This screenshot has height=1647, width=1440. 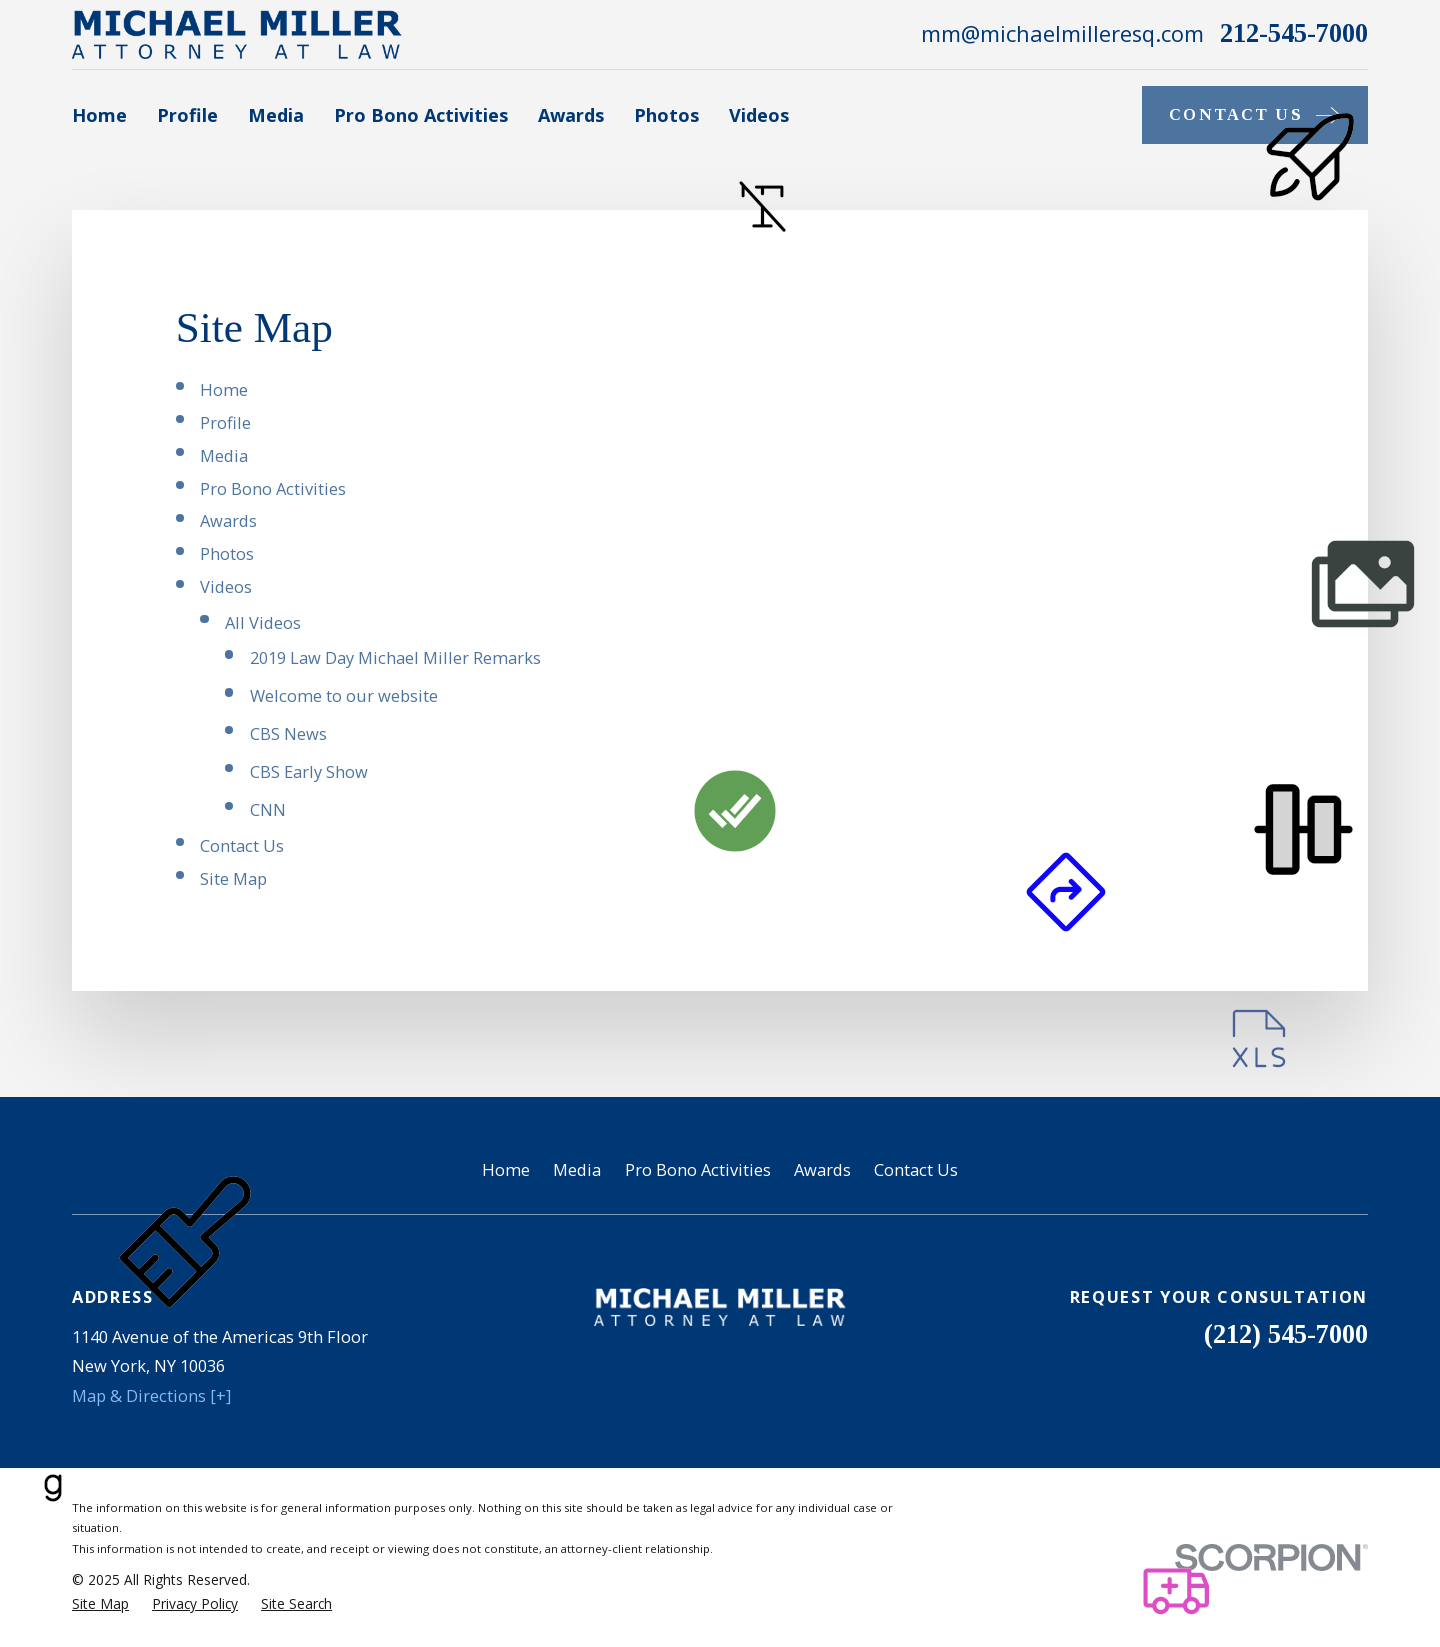 What do you see at coordinates (187, 1239) in the screenshot?
I see `access painting or drawing tools` at bounding box center [187, 1239].